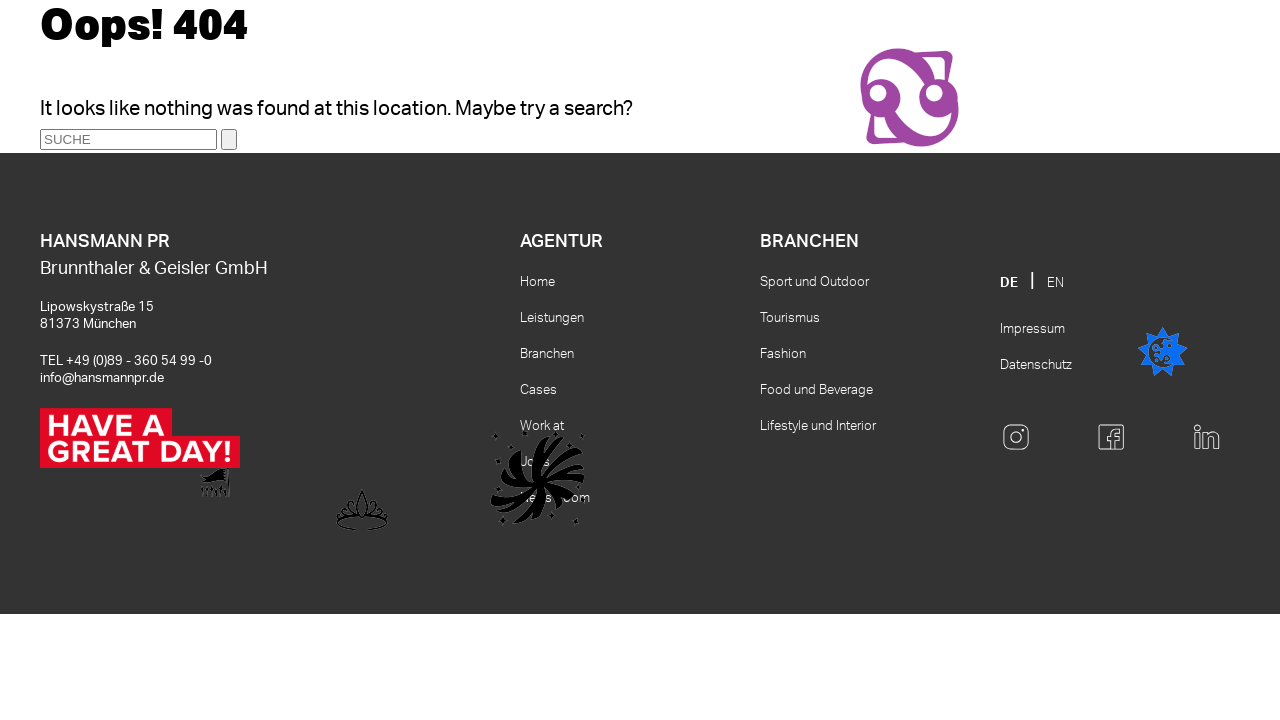 This screenshot has height=720, width=1280. Describe the element at coordinates (538, 478) in the screenshot. I see `access space or astronomy-themed content` at that location.